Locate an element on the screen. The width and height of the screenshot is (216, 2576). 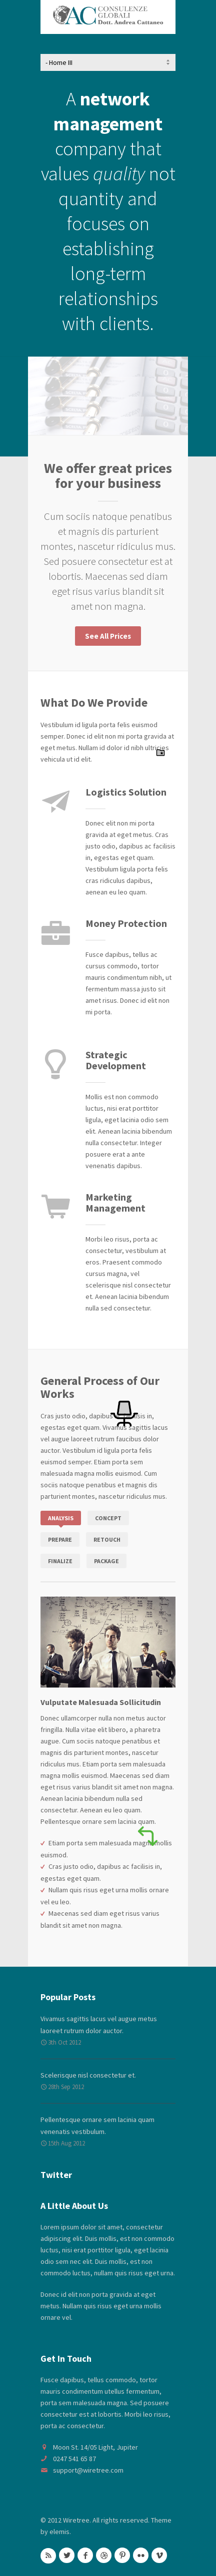
move or resize element diagonally to bottom-left is located at coordinates (148, 1836).